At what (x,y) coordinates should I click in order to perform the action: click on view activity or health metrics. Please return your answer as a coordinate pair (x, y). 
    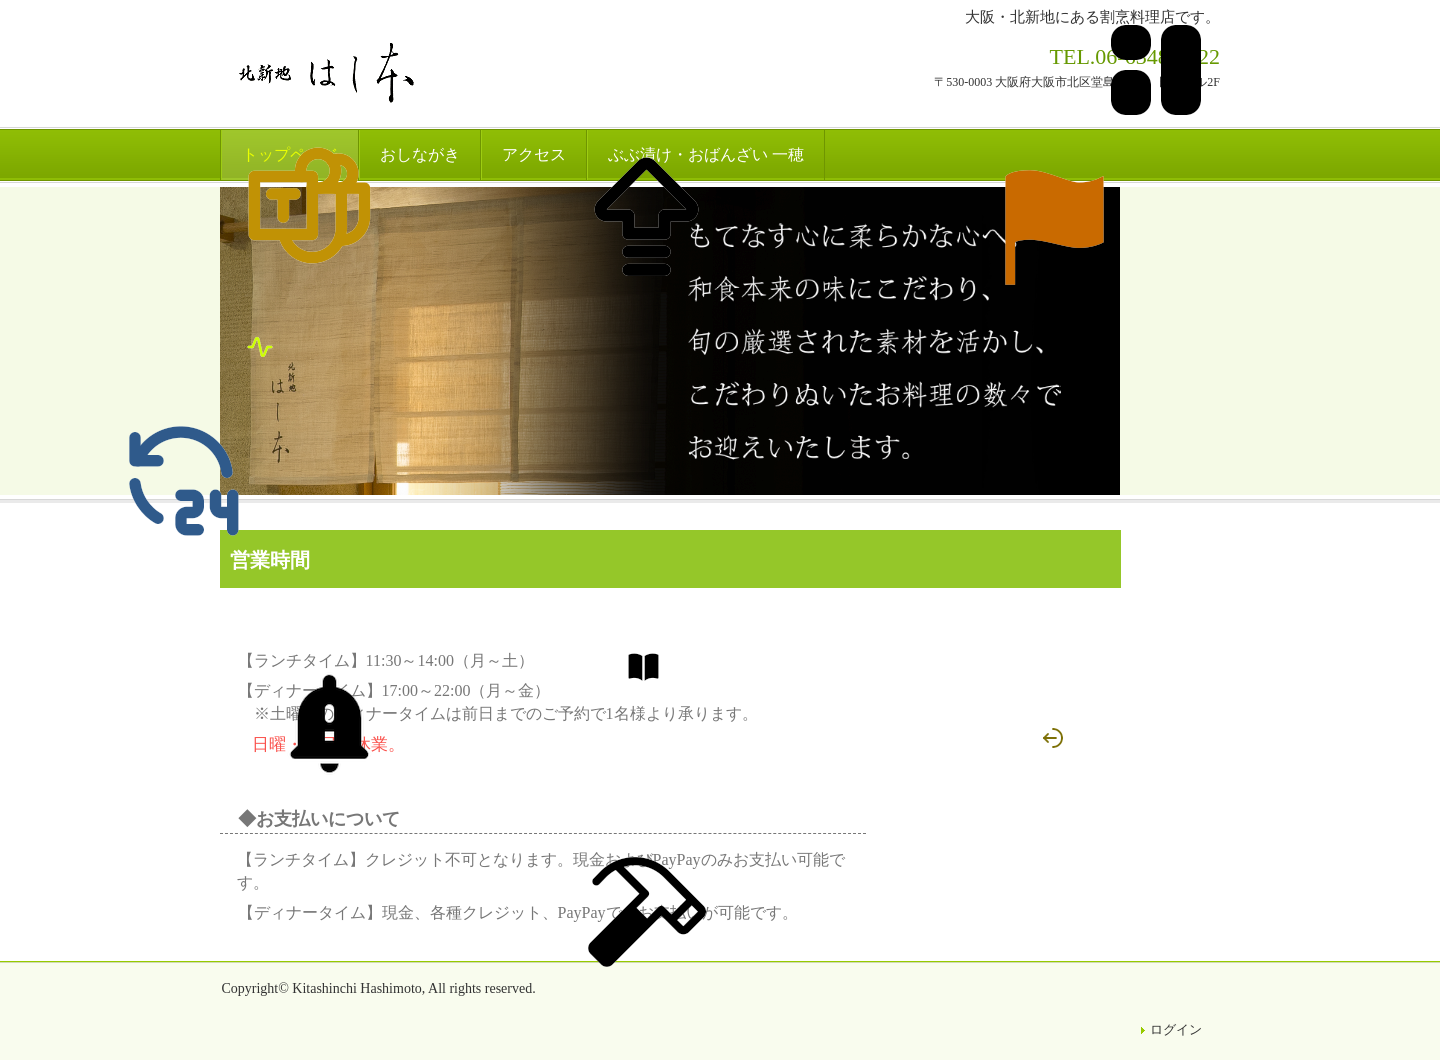
    Looking at the image, I should click on (260, 347).